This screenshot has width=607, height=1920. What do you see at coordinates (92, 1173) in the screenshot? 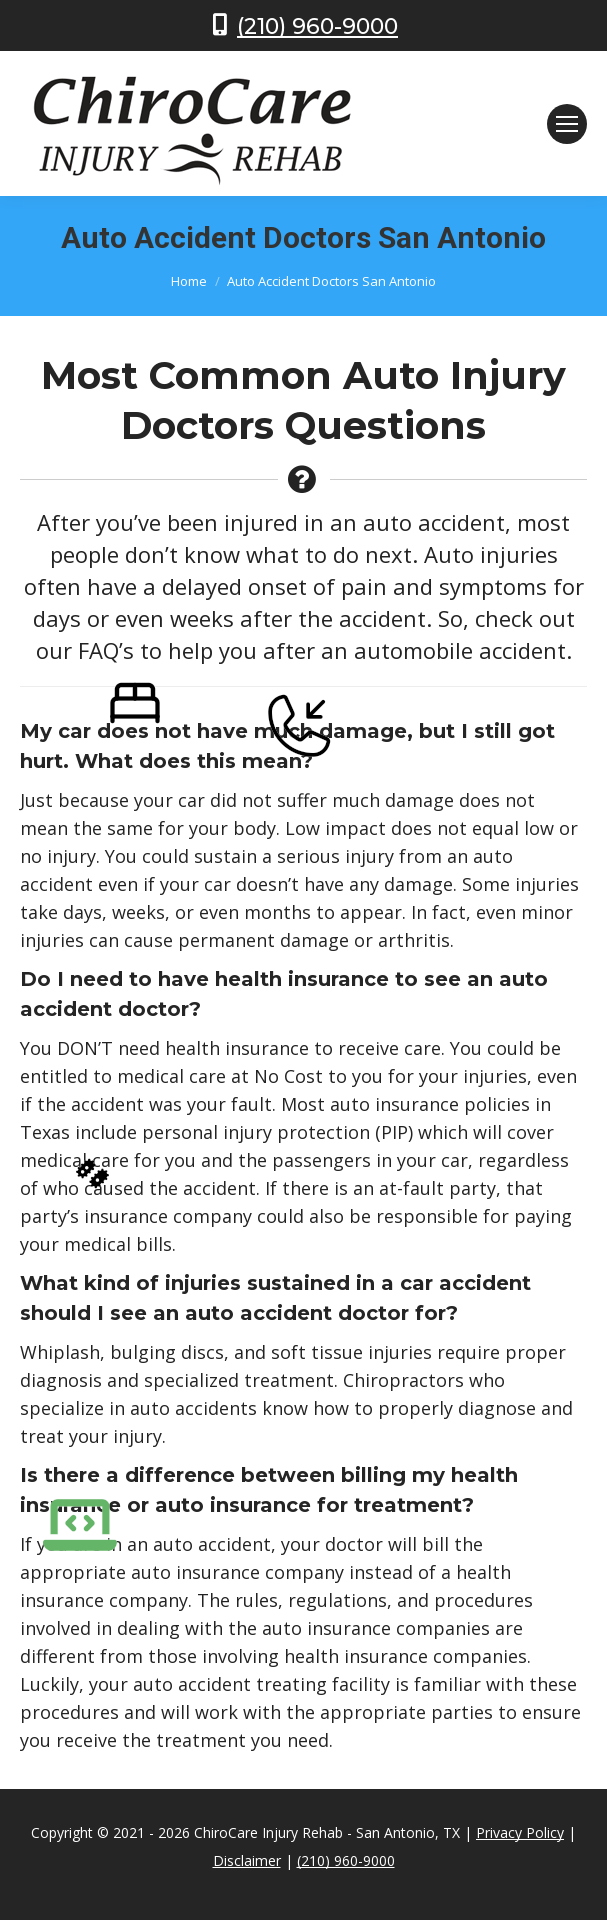
I see `view microbiology or bacteria-related content` at bounding box center [92, 1173].